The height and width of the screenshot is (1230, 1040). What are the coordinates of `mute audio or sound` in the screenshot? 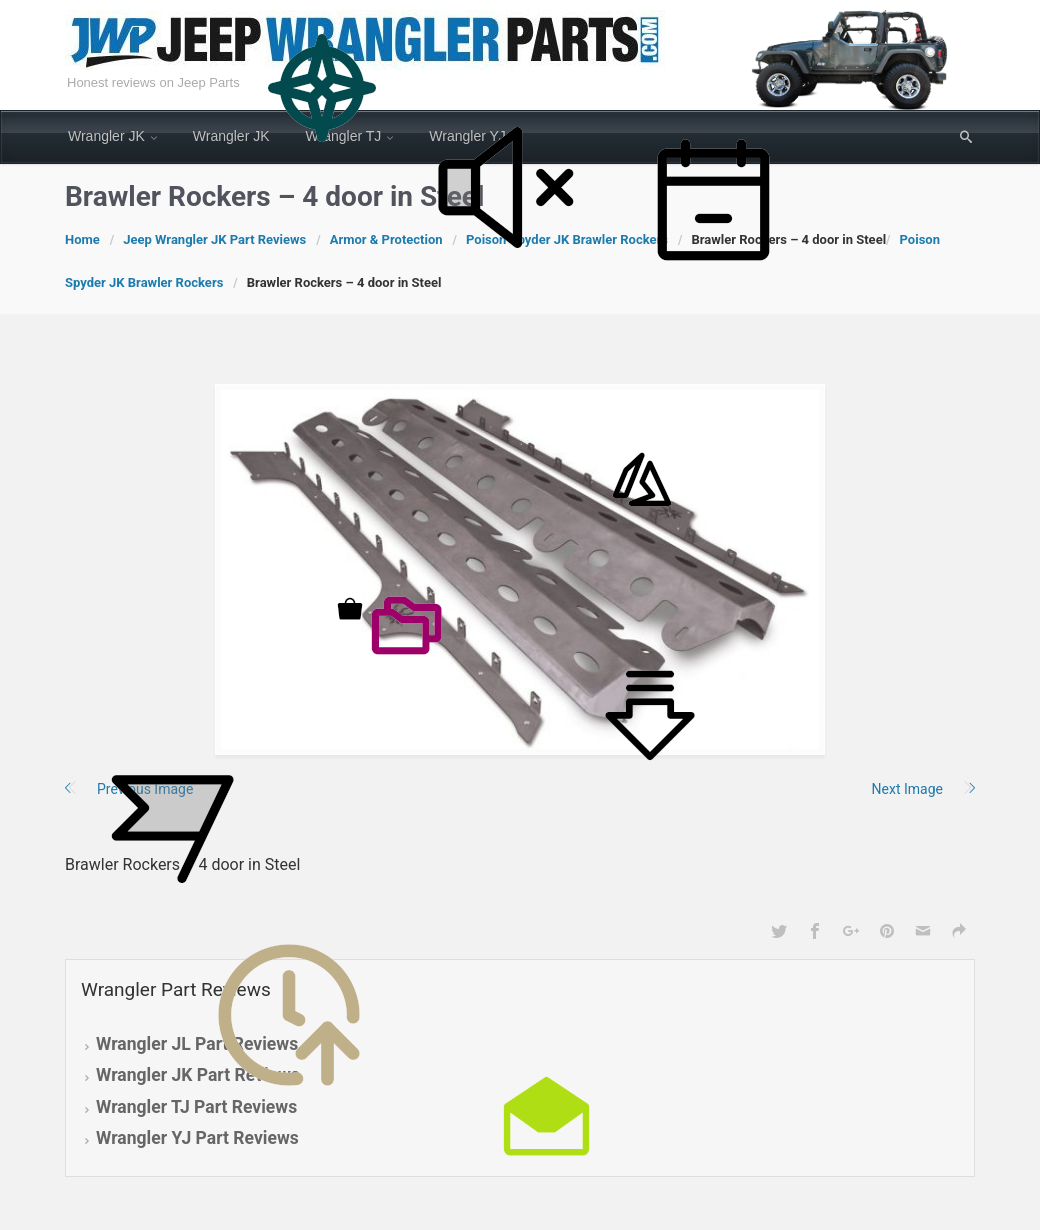 It's located at (503, 187).